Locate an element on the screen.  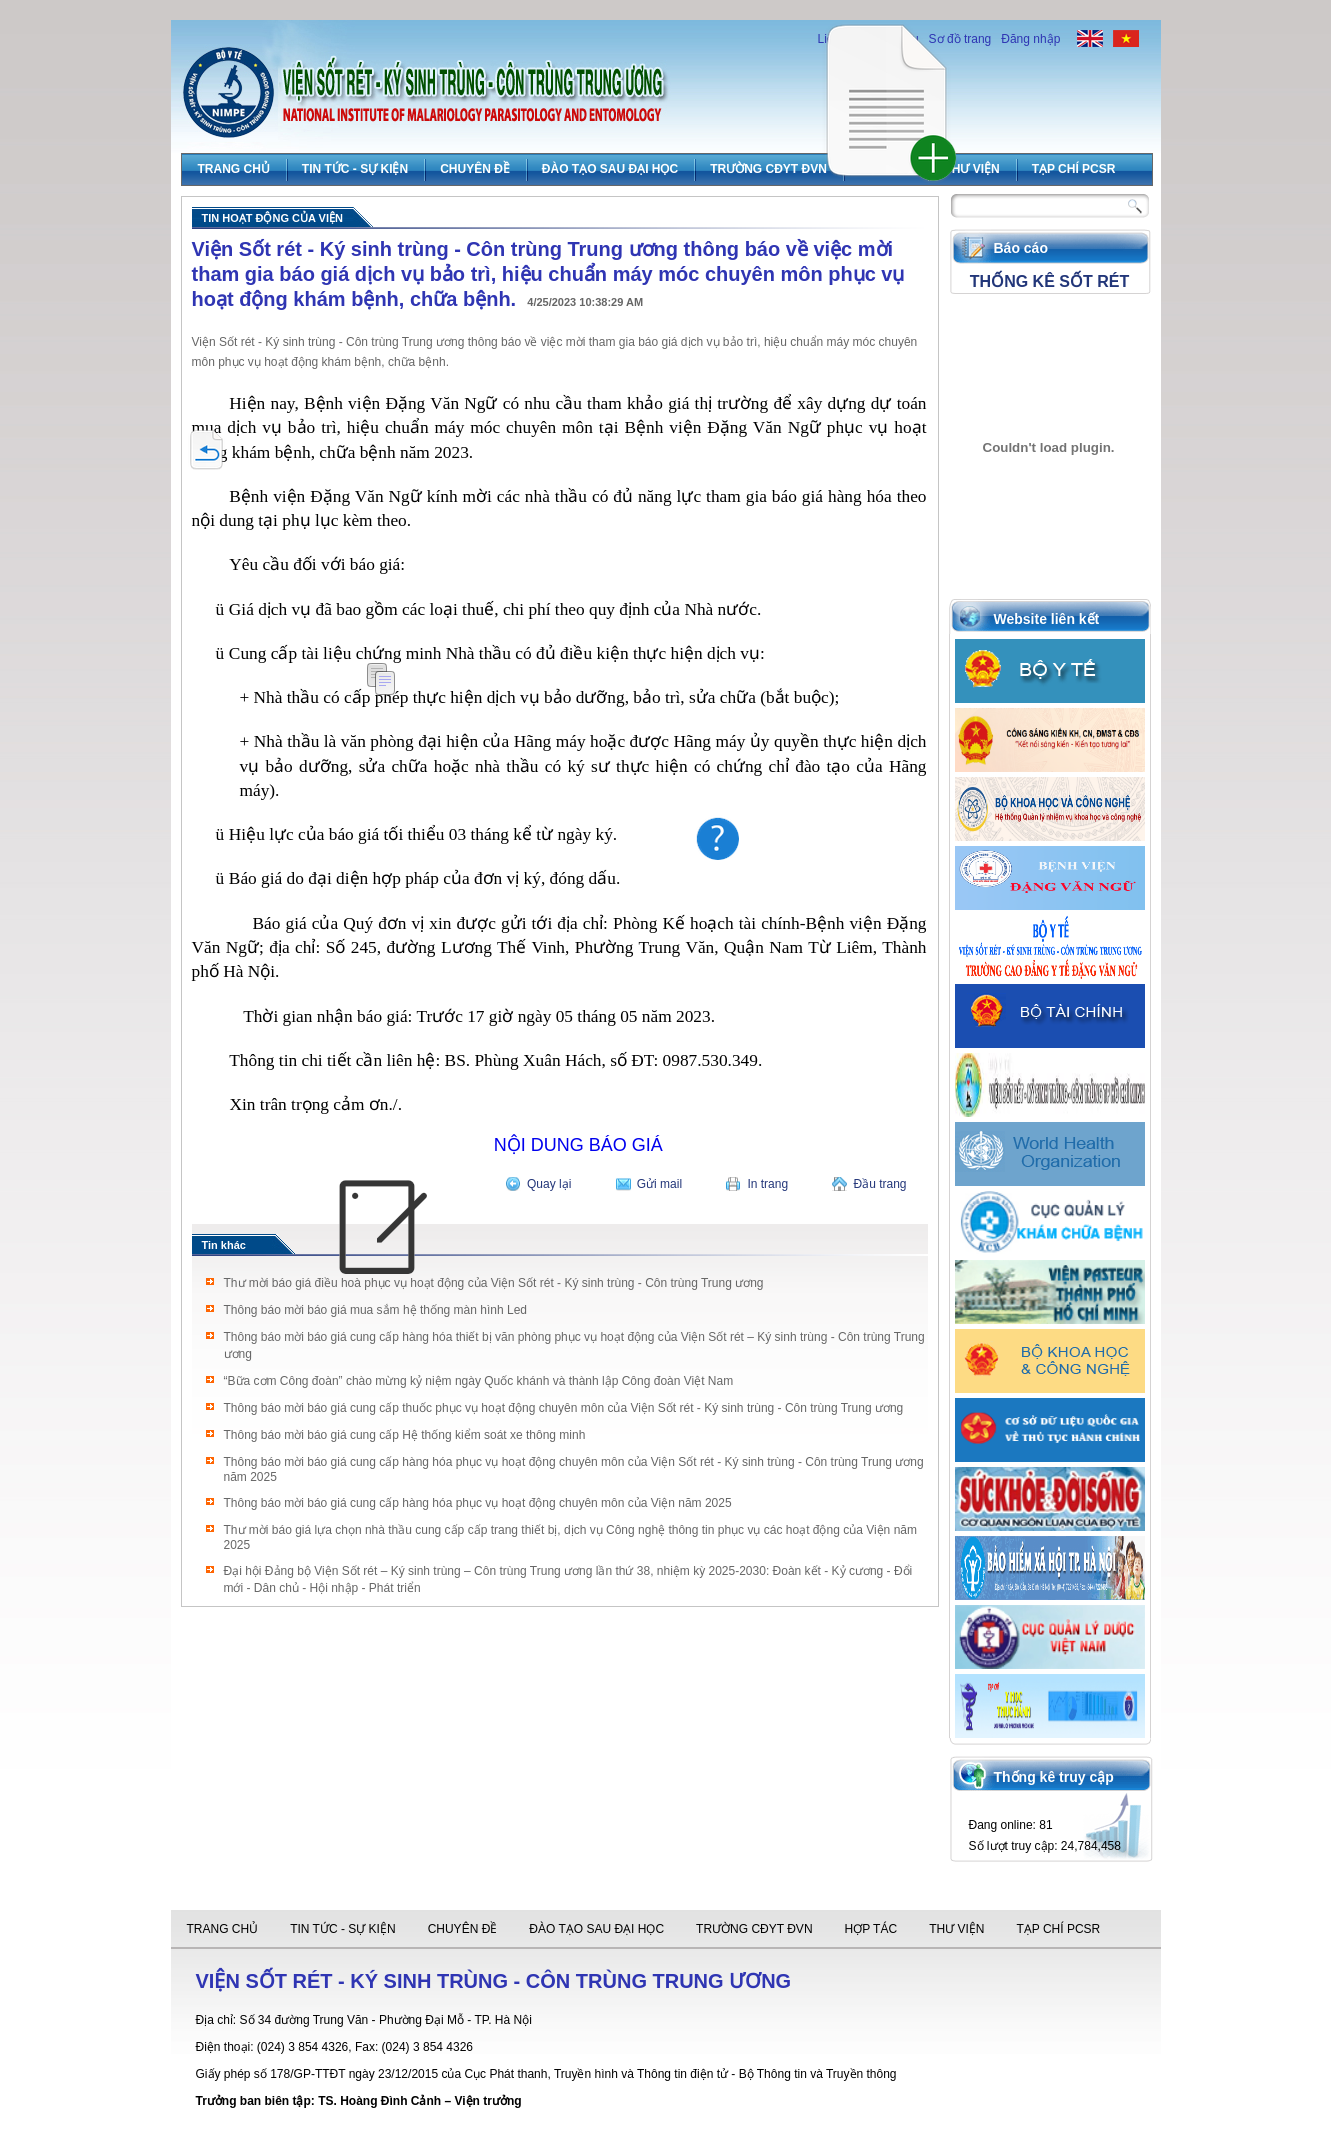
copy selected content to clipboard is located at coordinates (381, 679).